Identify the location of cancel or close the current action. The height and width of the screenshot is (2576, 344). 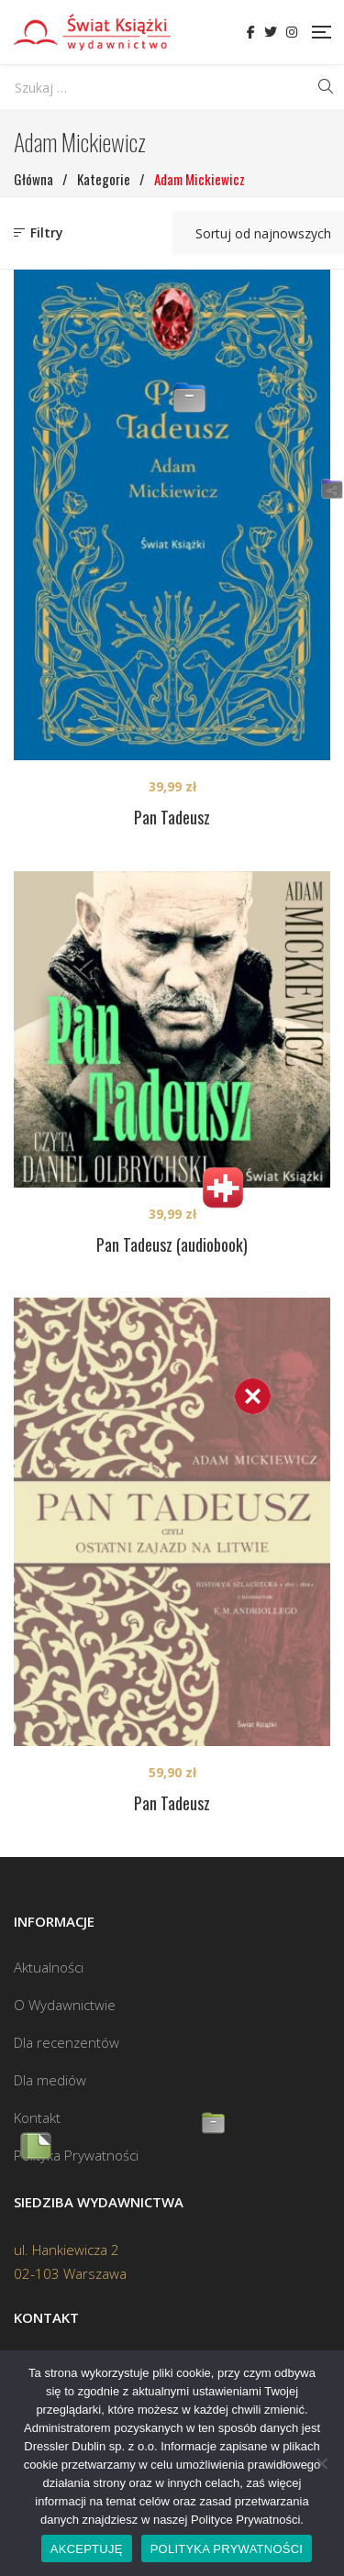
(252, 1396).